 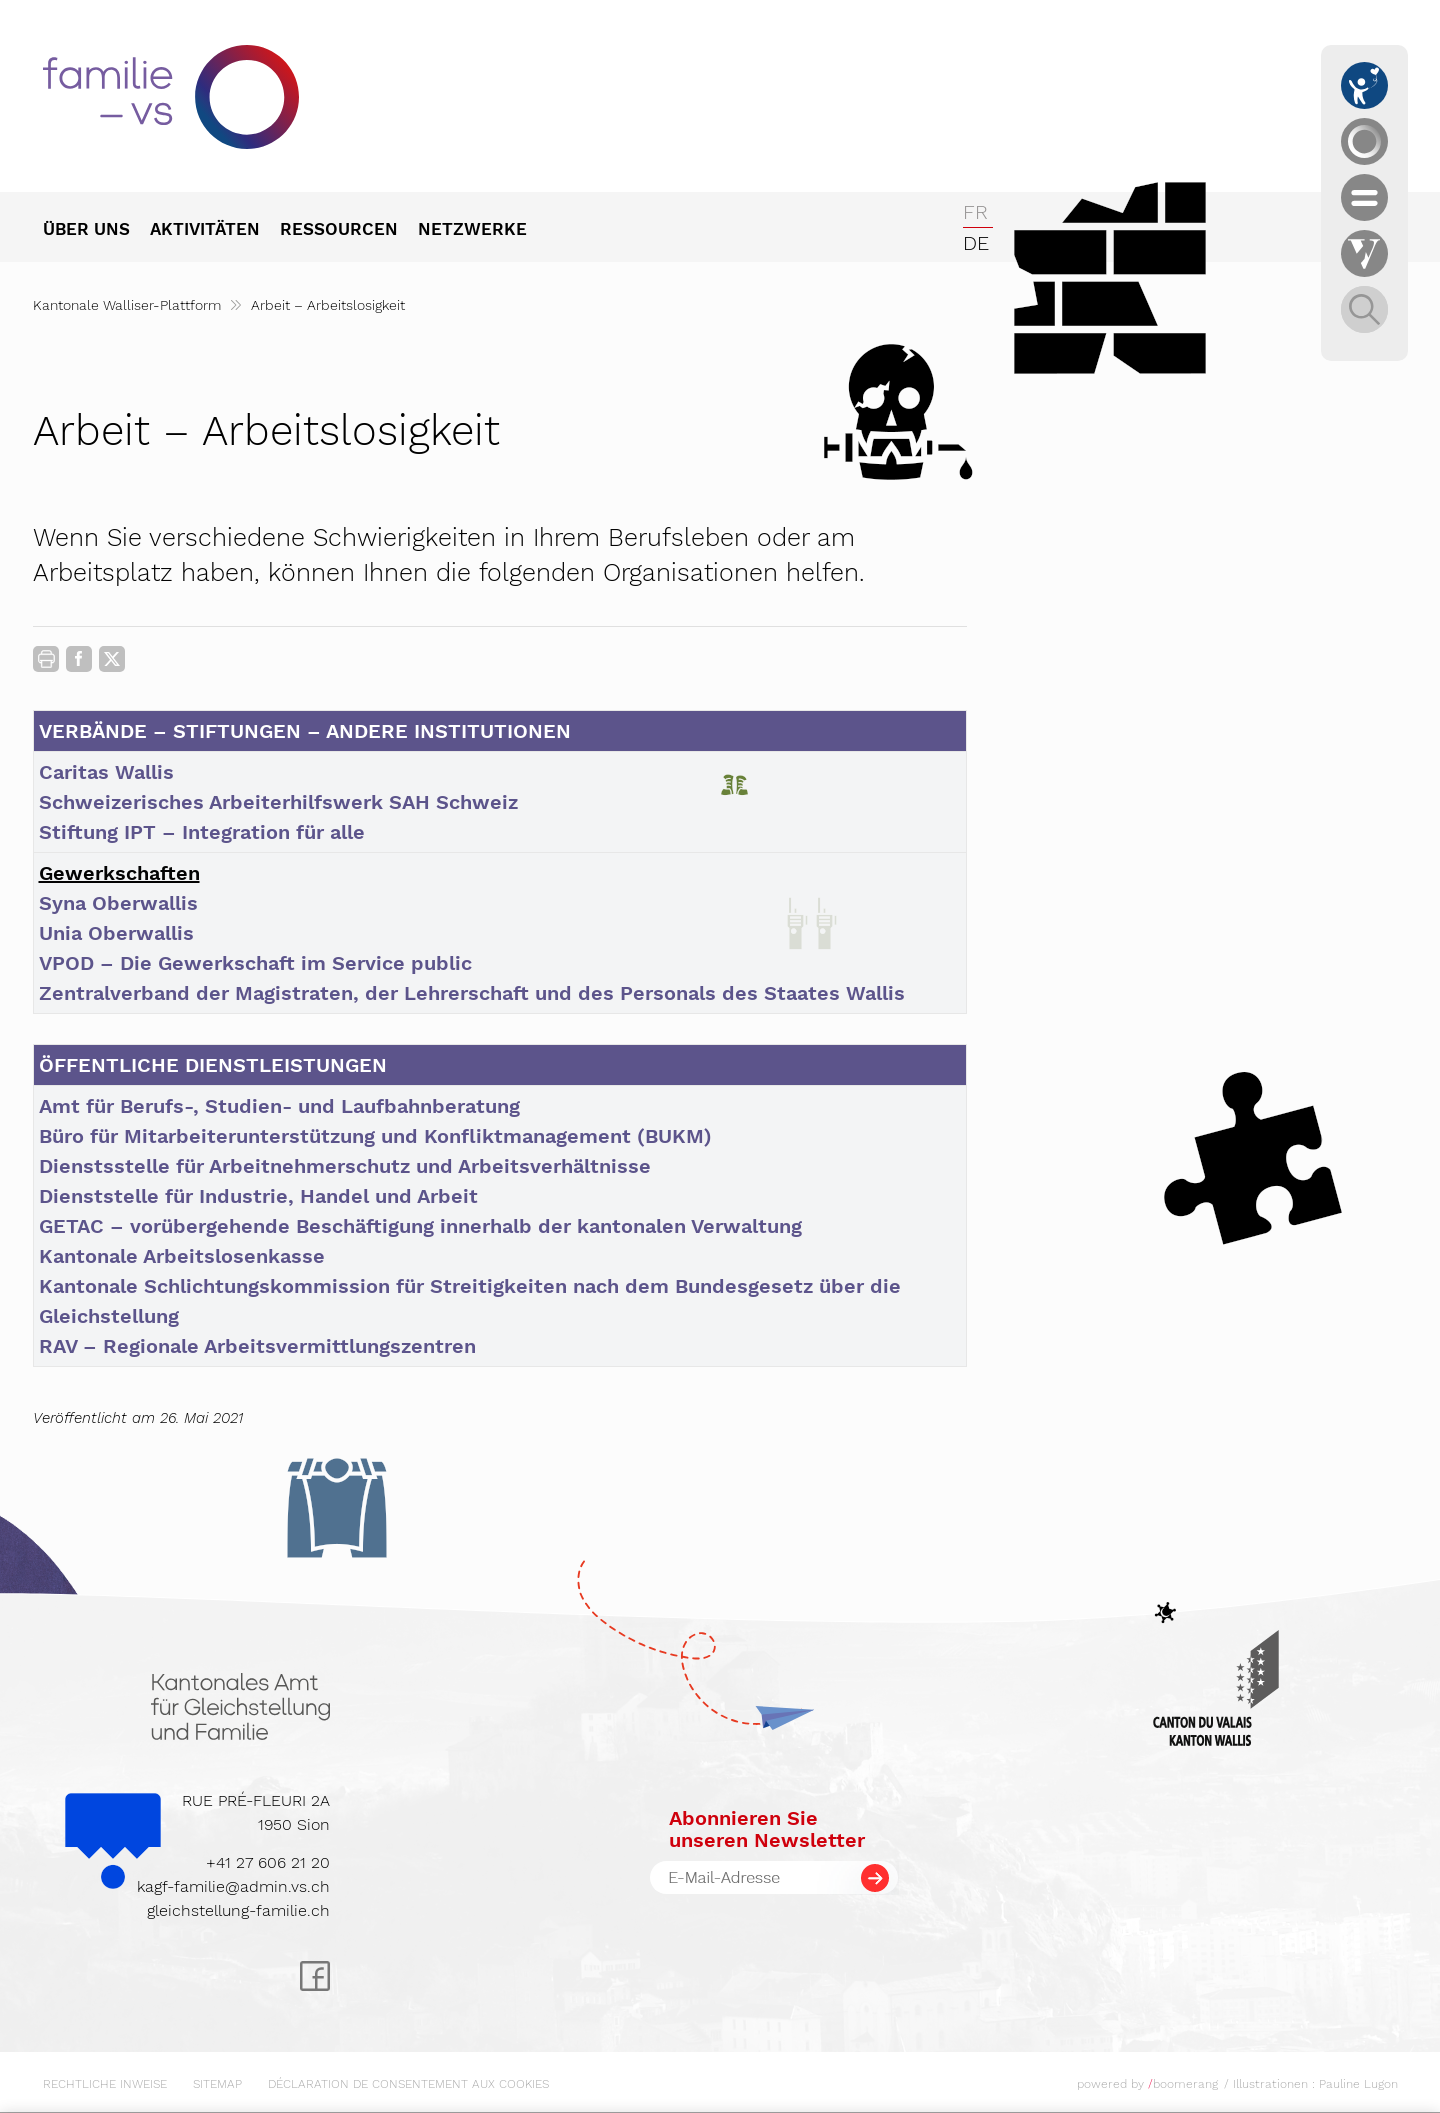 What do you see at coordinates (1110, 278) in the screenshot?
I see `indicates structural damage or destruction in gameplay` at bounding box center [1110, 278].